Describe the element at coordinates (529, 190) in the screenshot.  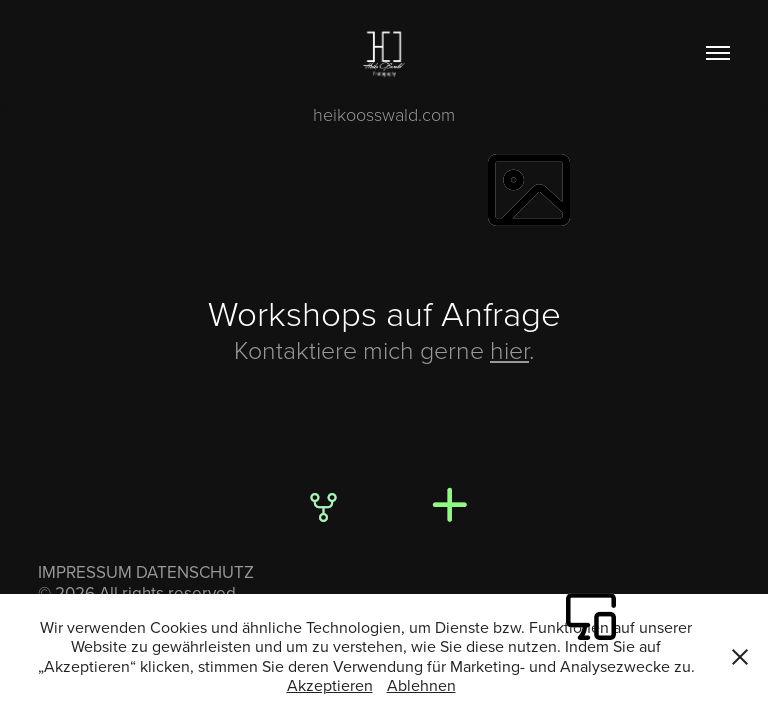
I see `view media file` at that location.